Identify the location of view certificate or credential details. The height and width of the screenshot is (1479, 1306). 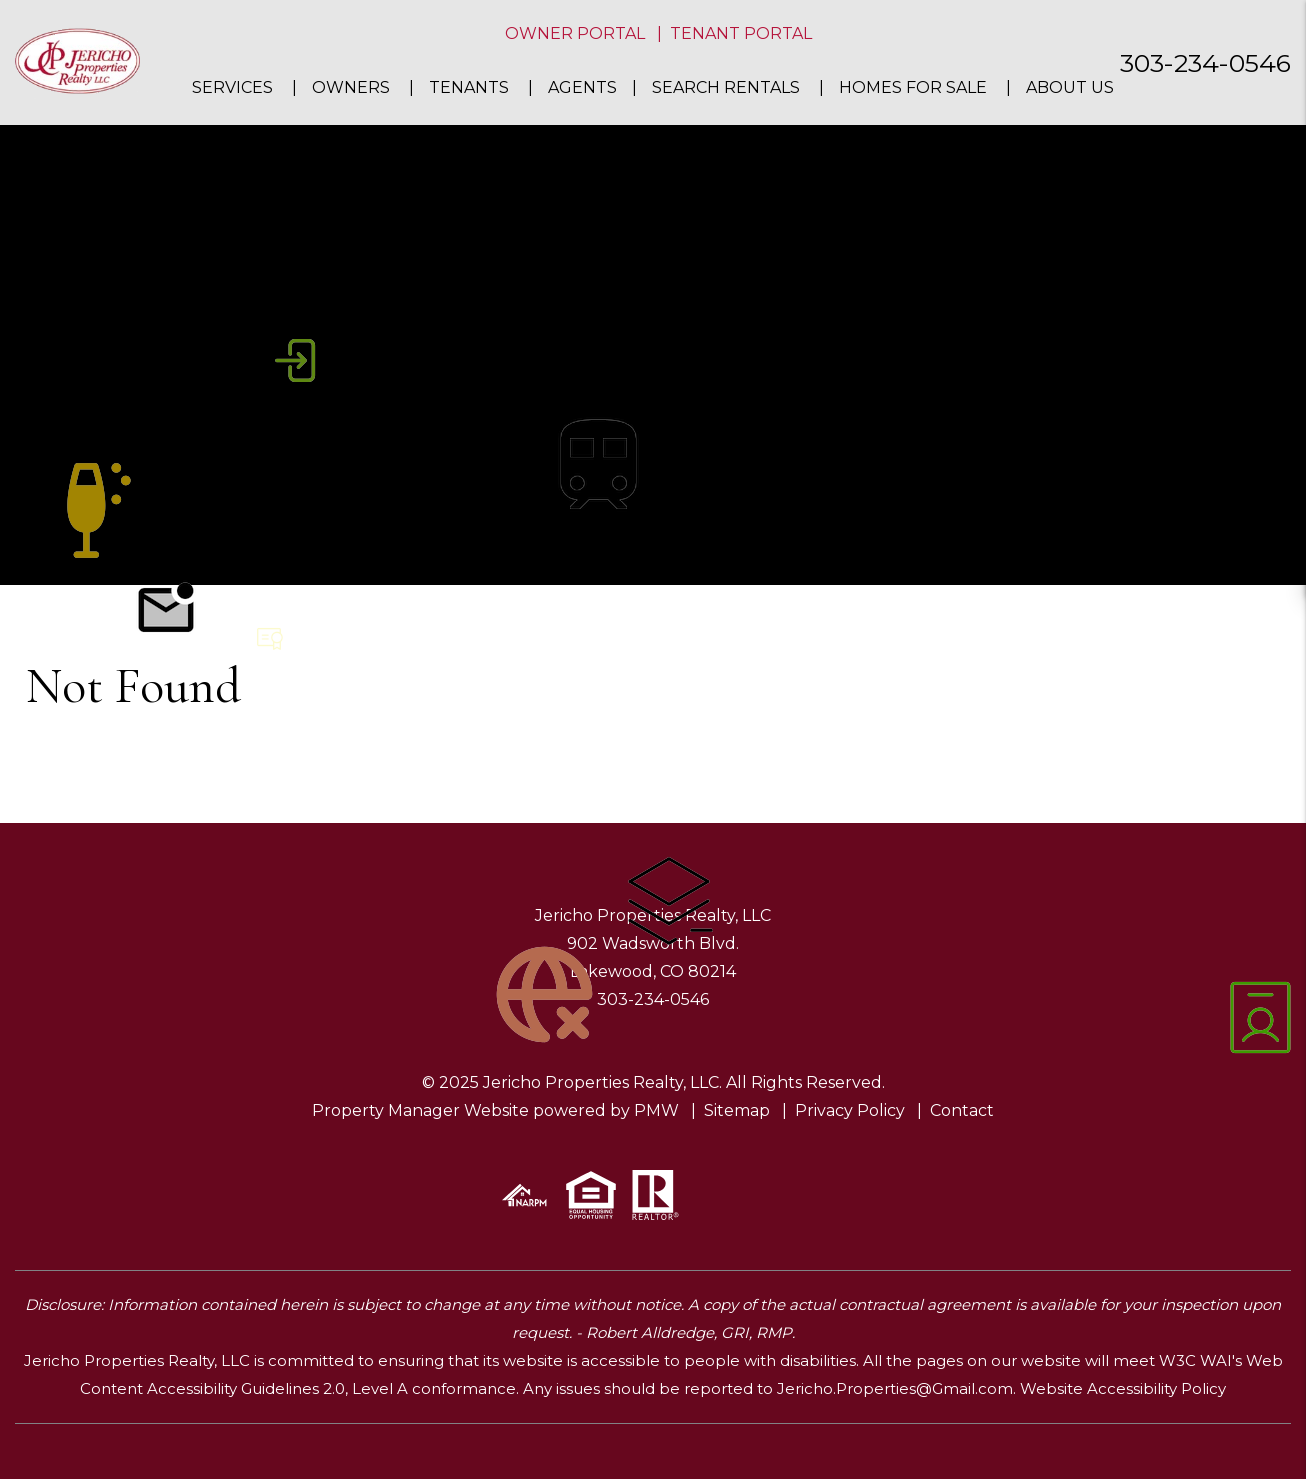
(269, 638).